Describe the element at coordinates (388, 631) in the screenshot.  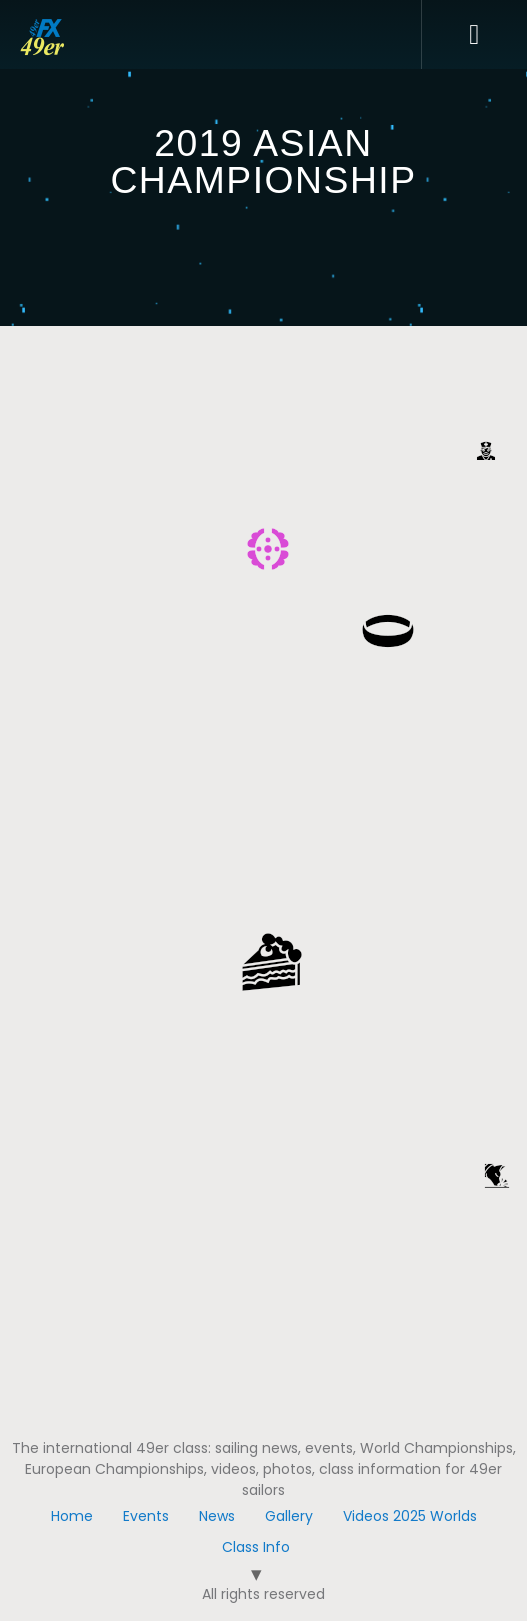
I see `equip a ring item to your character` at that location.